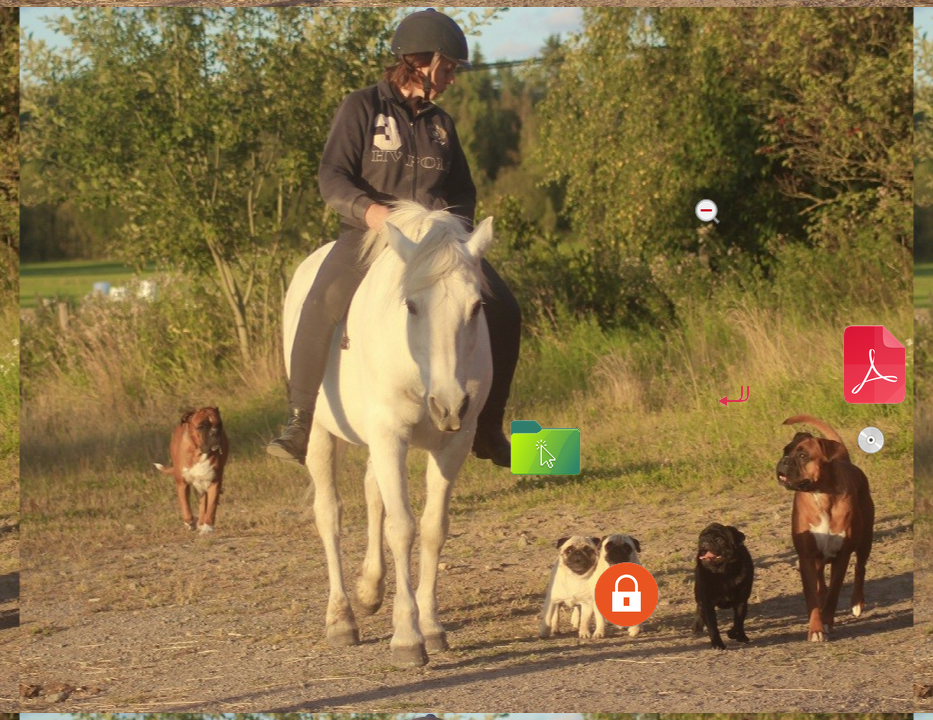 This screenshot has height=720, width=933. What do you see at coordinates (707, 211) in the screenshot?
I see `zoom out to see more content` at bounding box center [707, 211].